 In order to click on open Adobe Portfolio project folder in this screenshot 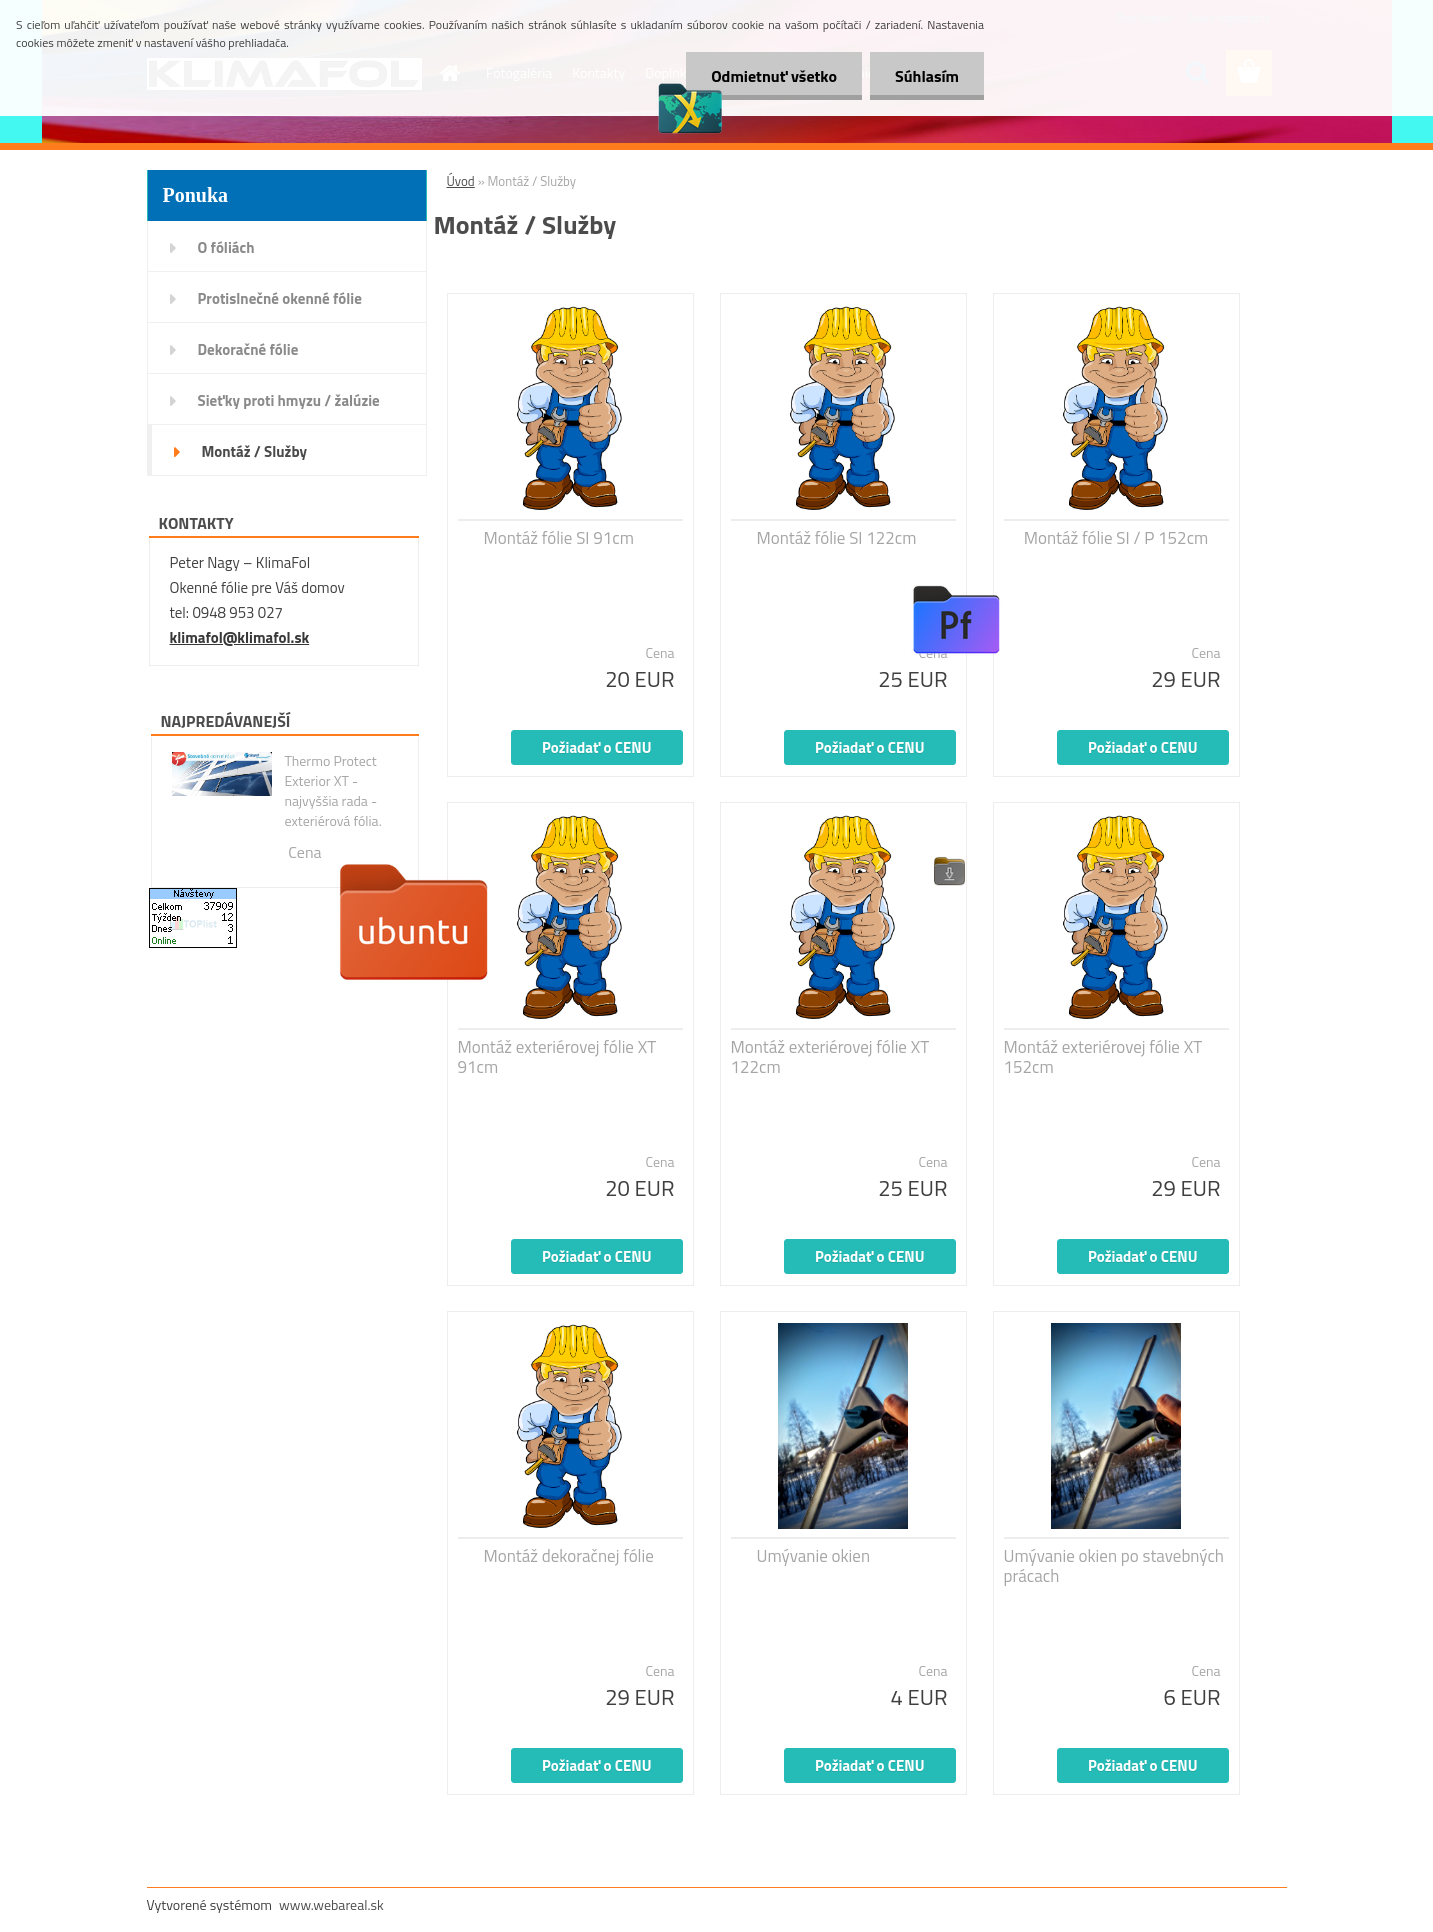, I will do `click(956, 622)`.